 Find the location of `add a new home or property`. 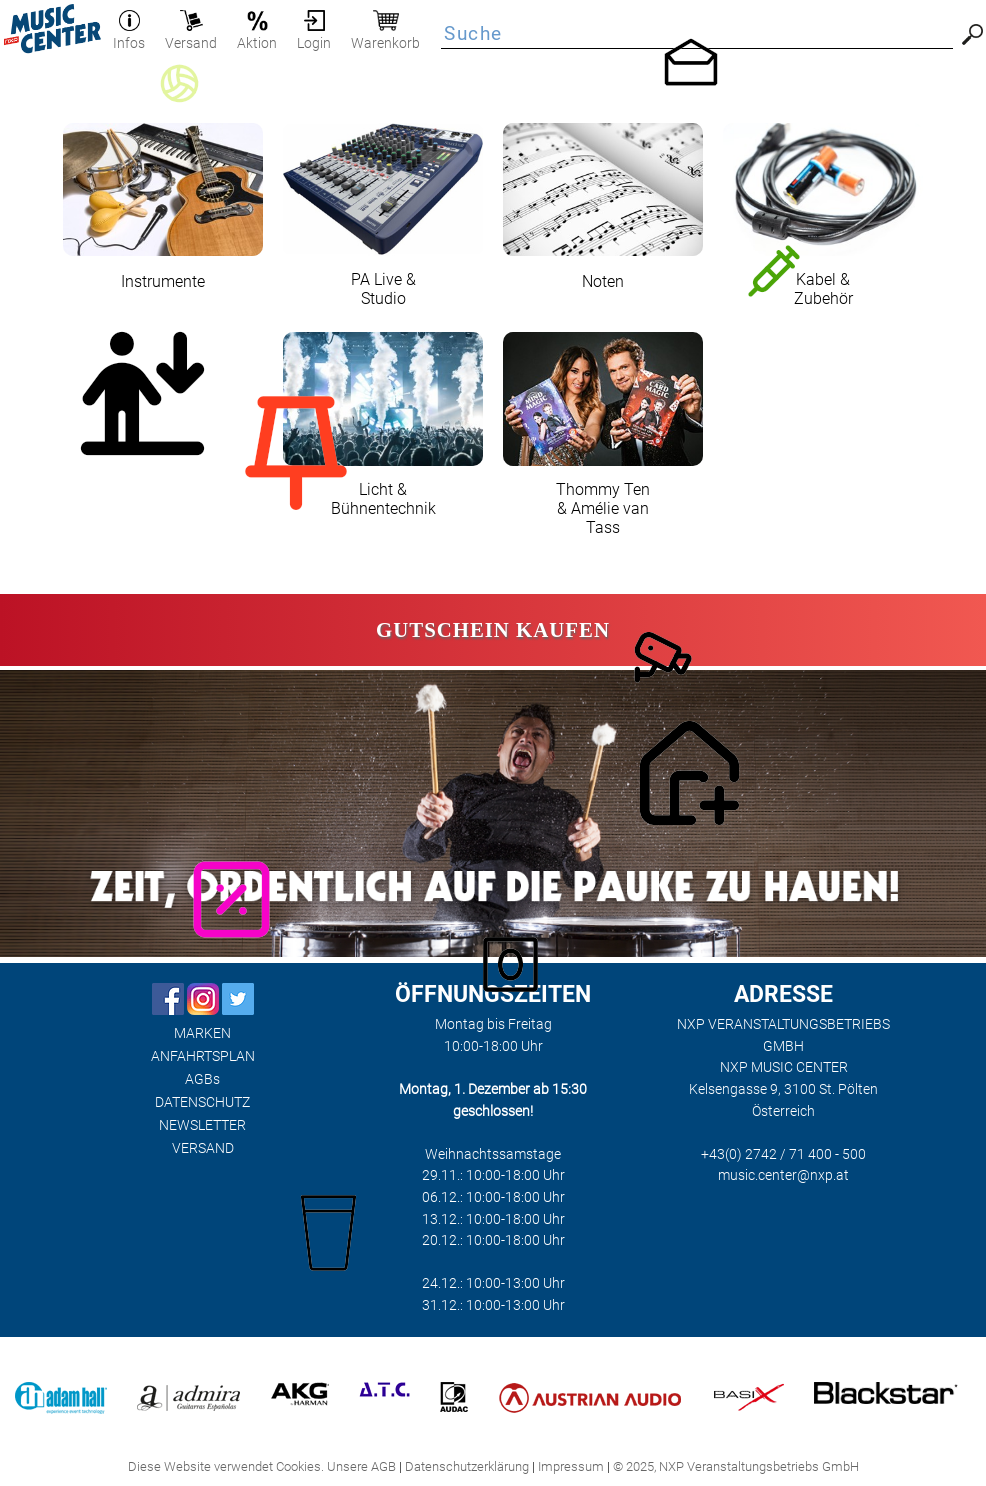

add a new home or property is located at coordinates (689, 775).